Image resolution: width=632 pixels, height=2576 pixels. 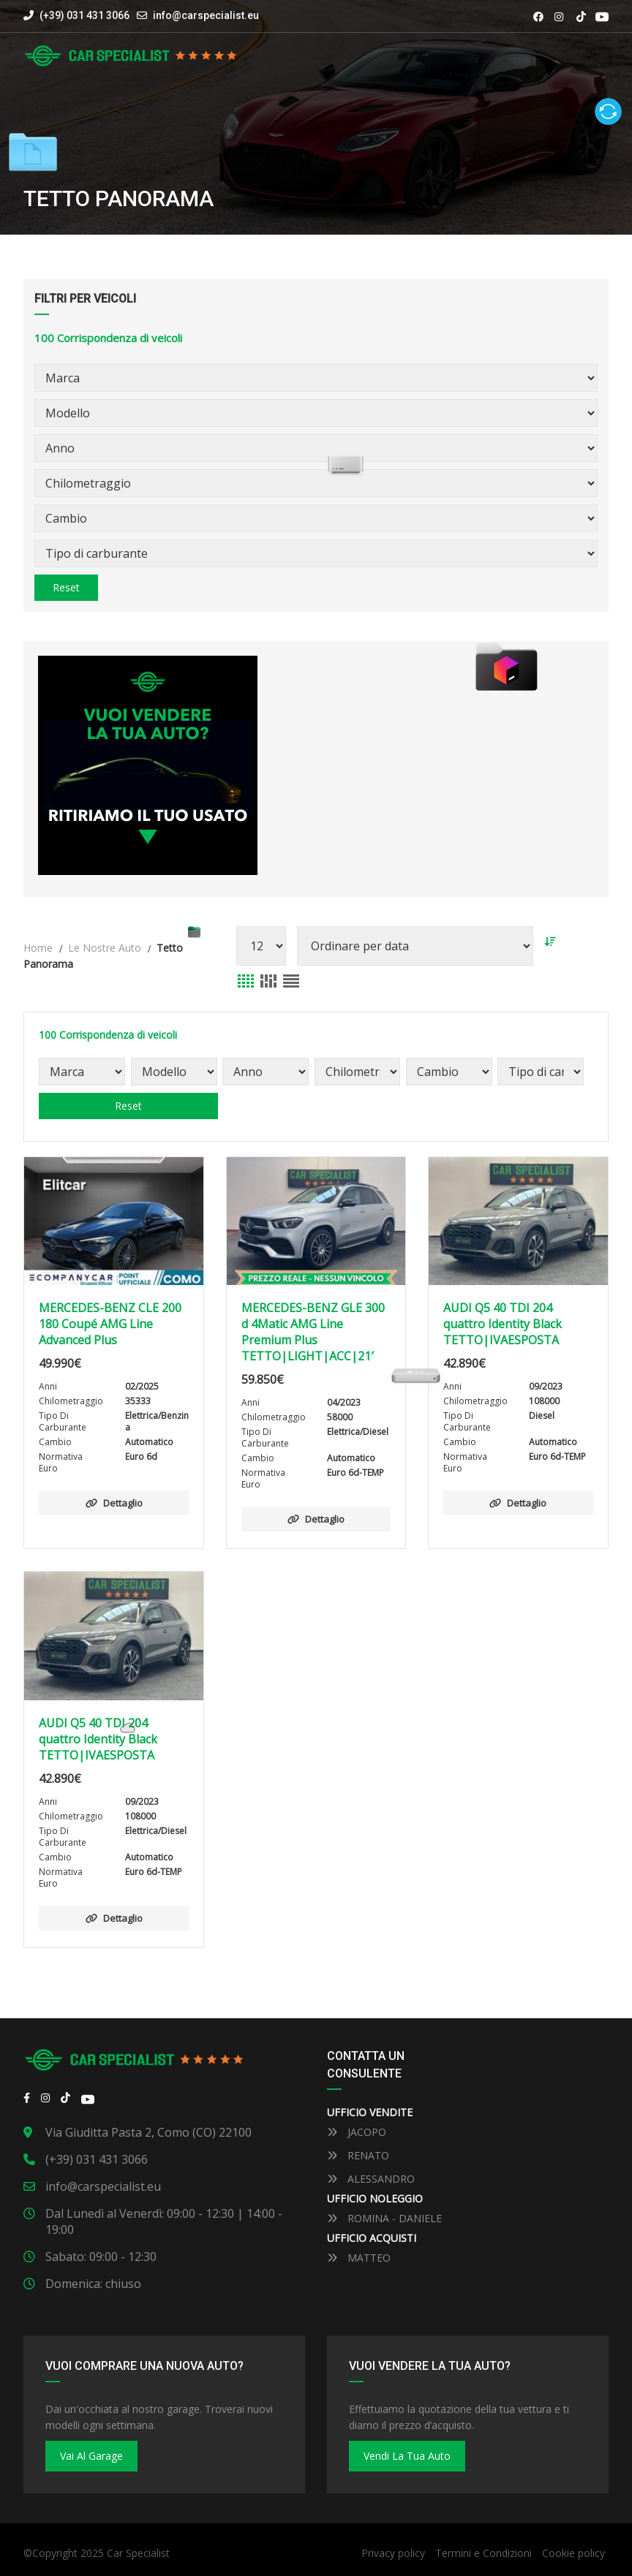 What do you see at coordinates (608, 111) in the screenshot?
I see `indicates syncing in progress` at bounding box center [608, 111].